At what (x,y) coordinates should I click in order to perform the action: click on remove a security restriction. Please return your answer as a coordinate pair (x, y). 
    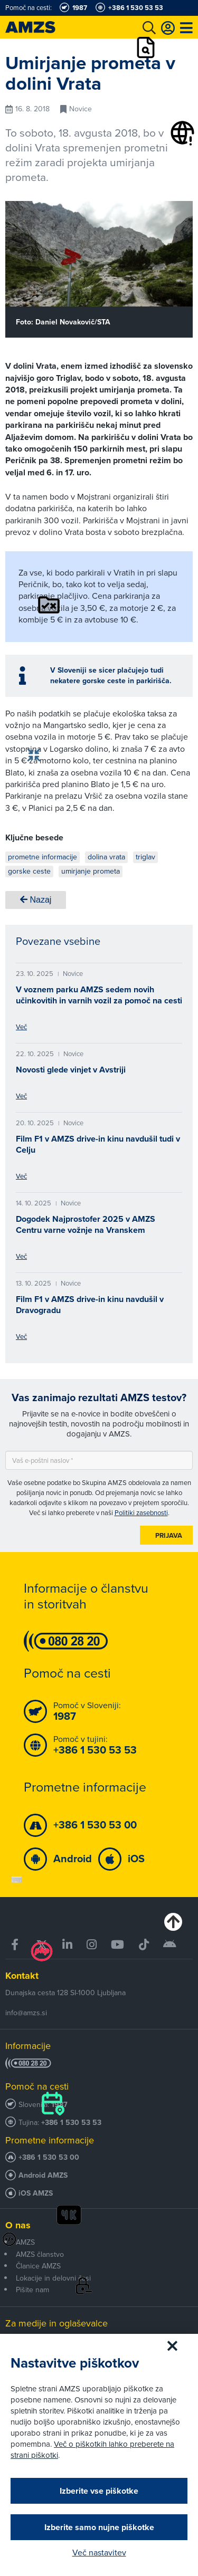
    Looking at the image, I should click on (82, 2285).